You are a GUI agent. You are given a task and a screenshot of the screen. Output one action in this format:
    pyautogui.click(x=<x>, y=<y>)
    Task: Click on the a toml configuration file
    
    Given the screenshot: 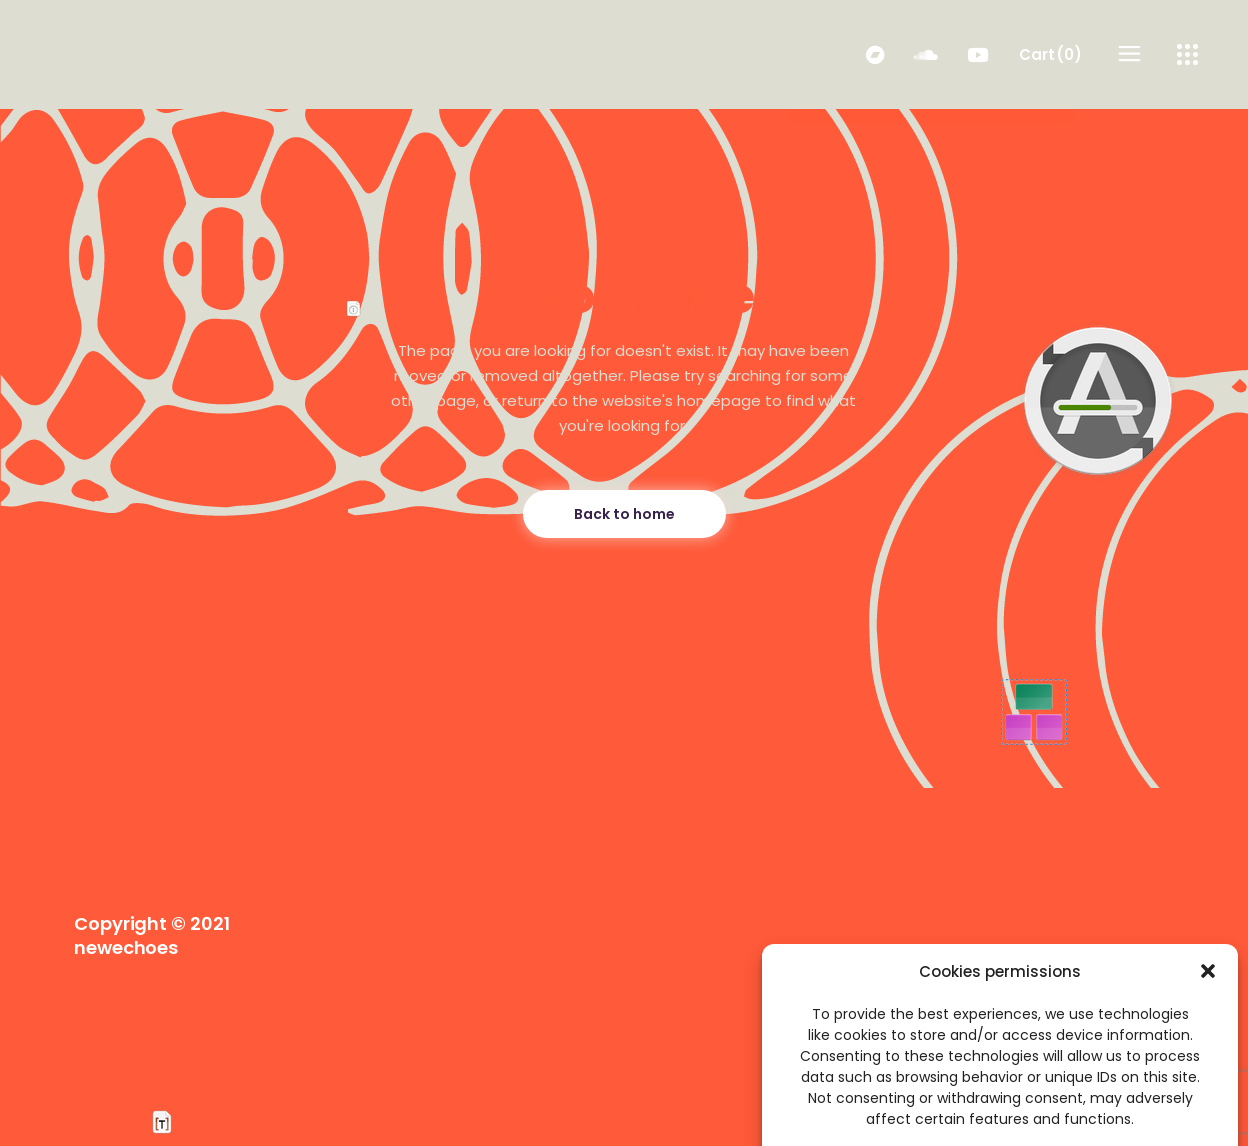 What is the action you would take?
    pyautogui.click(x=162, y=1122)
    